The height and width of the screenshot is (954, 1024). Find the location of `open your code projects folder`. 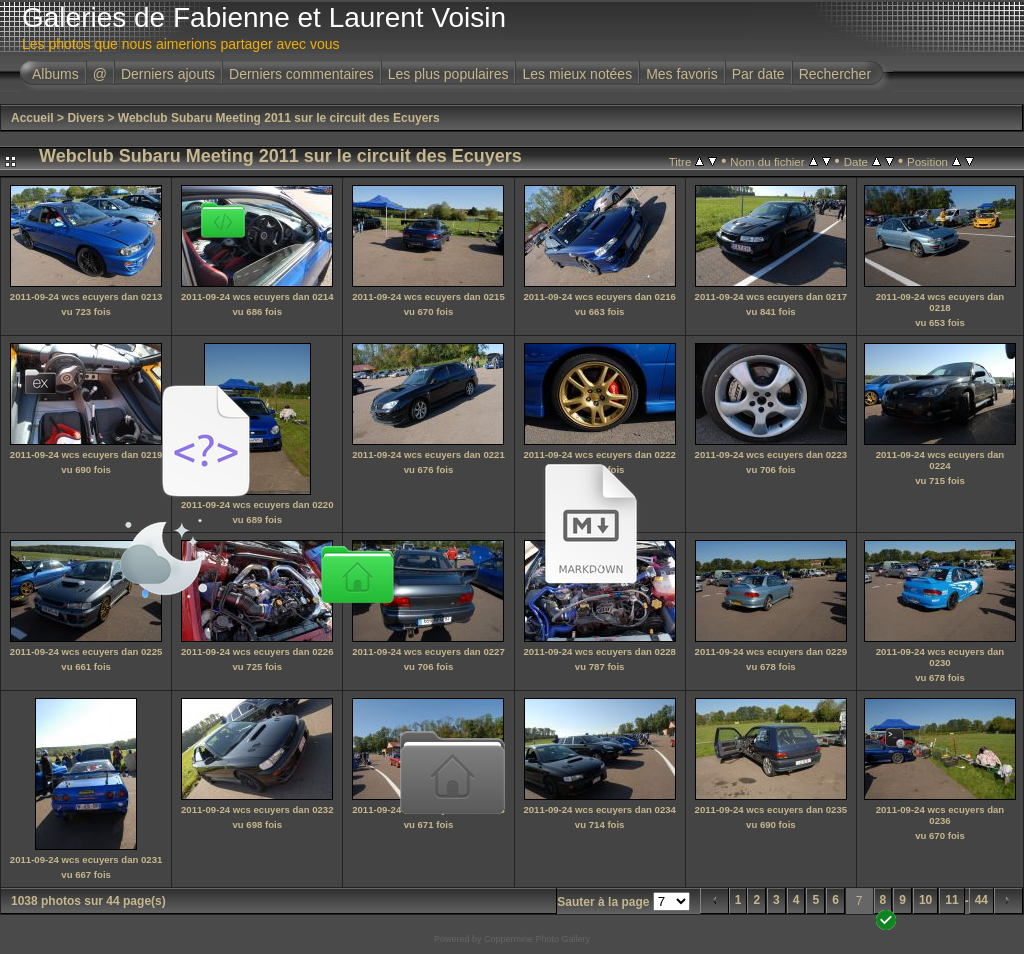

open your code projects folder is located at coordinates (223, 220).